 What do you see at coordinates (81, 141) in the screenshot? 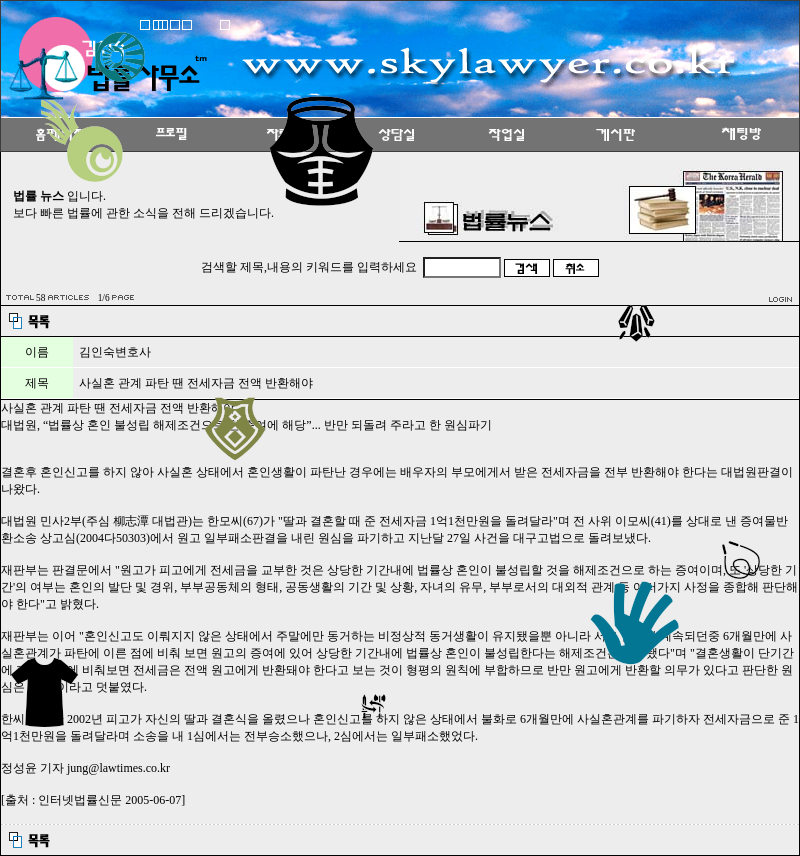
I see `indicates a status effect like curse or blindness in a game` at bounding box center [81, 141].